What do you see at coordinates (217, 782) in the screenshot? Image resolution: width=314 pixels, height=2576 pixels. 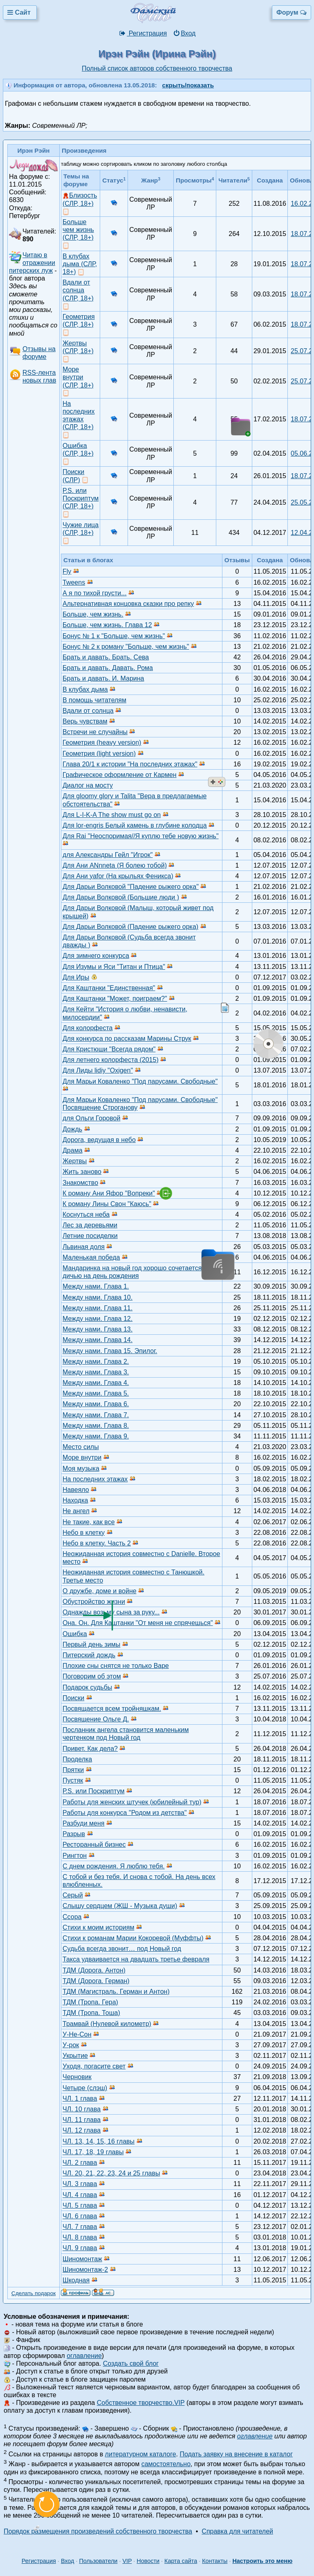 I see `game controller input device` at bounding box center [217, 782].